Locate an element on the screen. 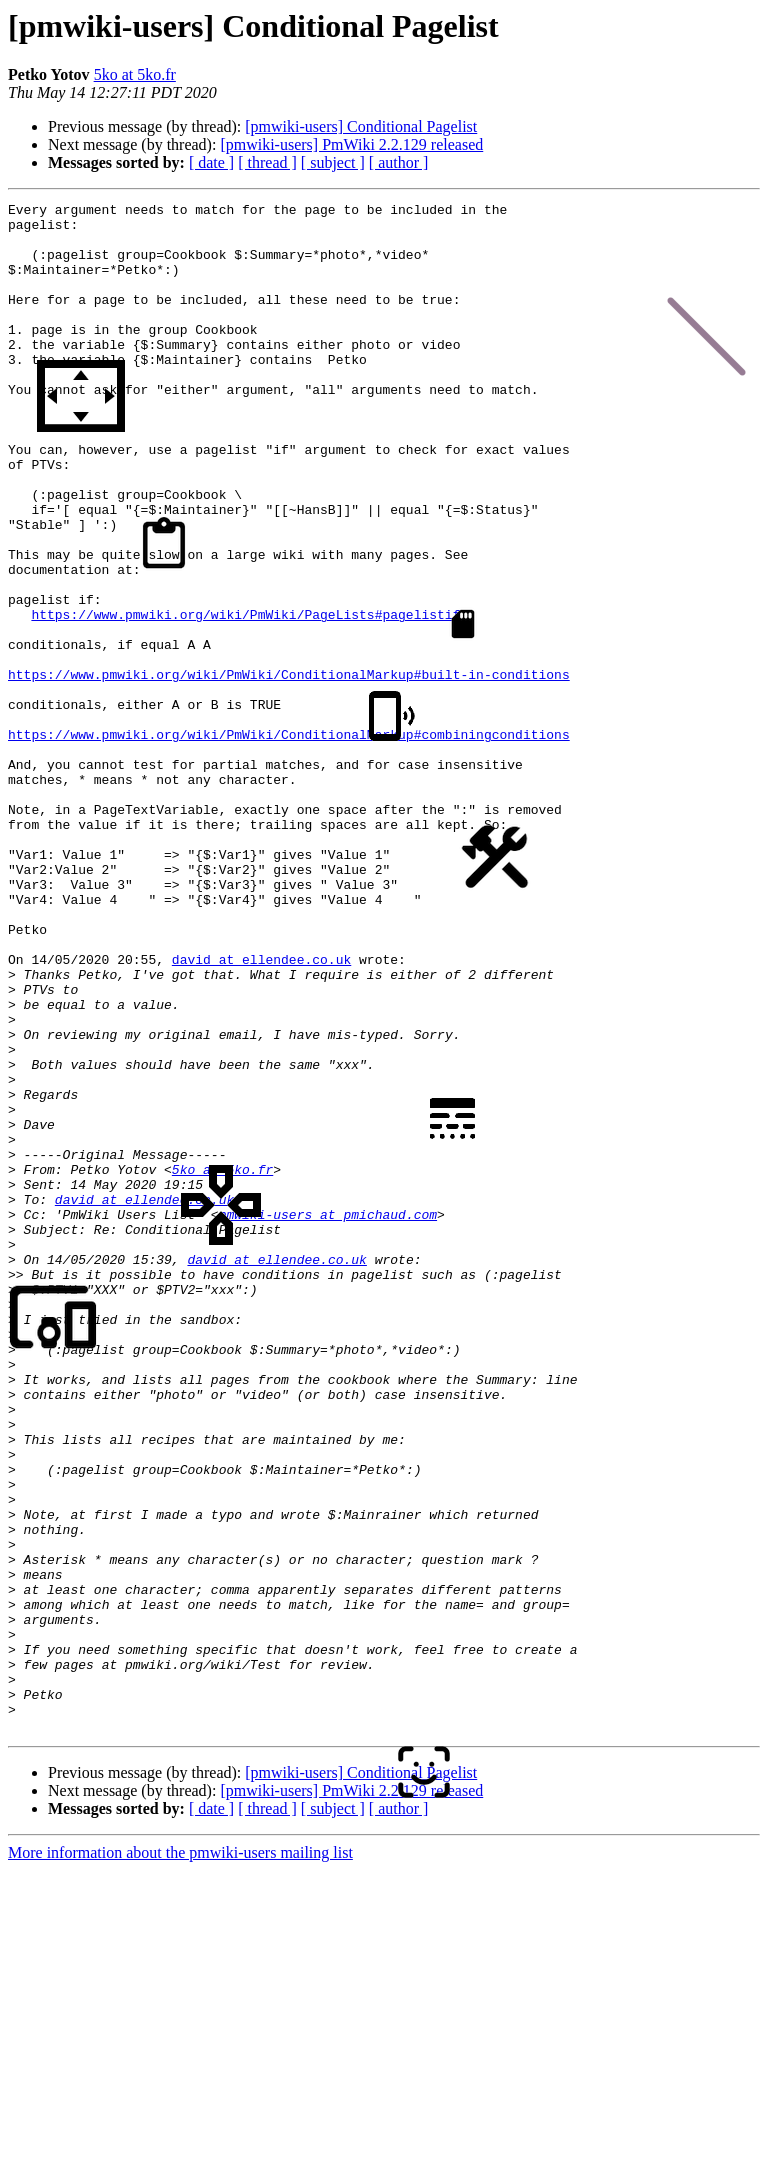  indicates a disabled or unavailable feature is located at coordinates (706, 336).